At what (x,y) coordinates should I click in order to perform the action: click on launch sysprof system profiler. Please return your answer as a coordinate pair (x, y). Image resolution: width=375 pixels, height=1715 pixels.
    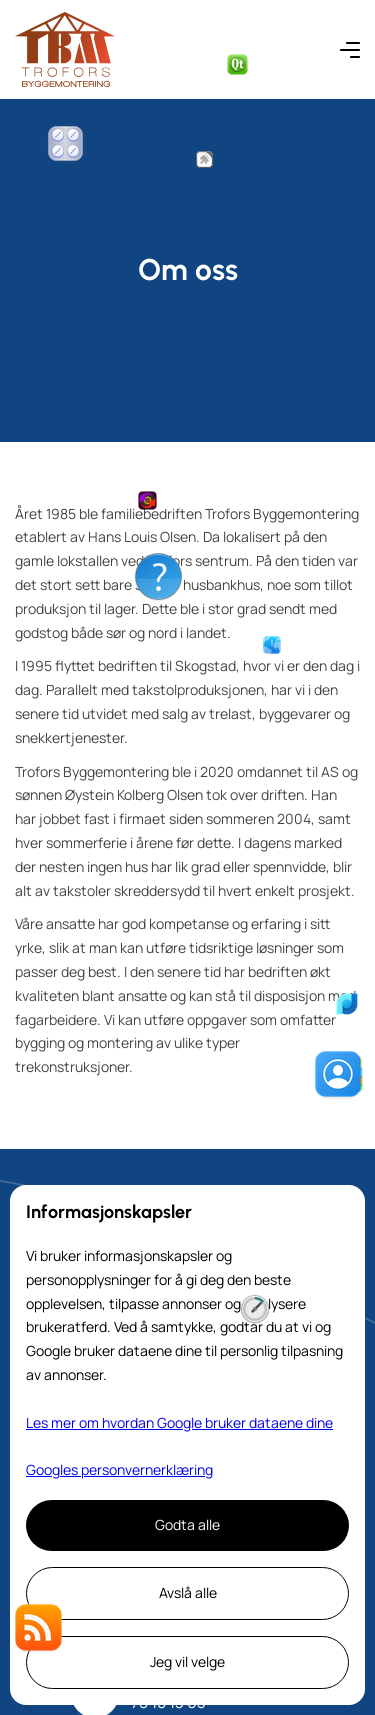
    Looking at the image, I should click on (255, 1309).